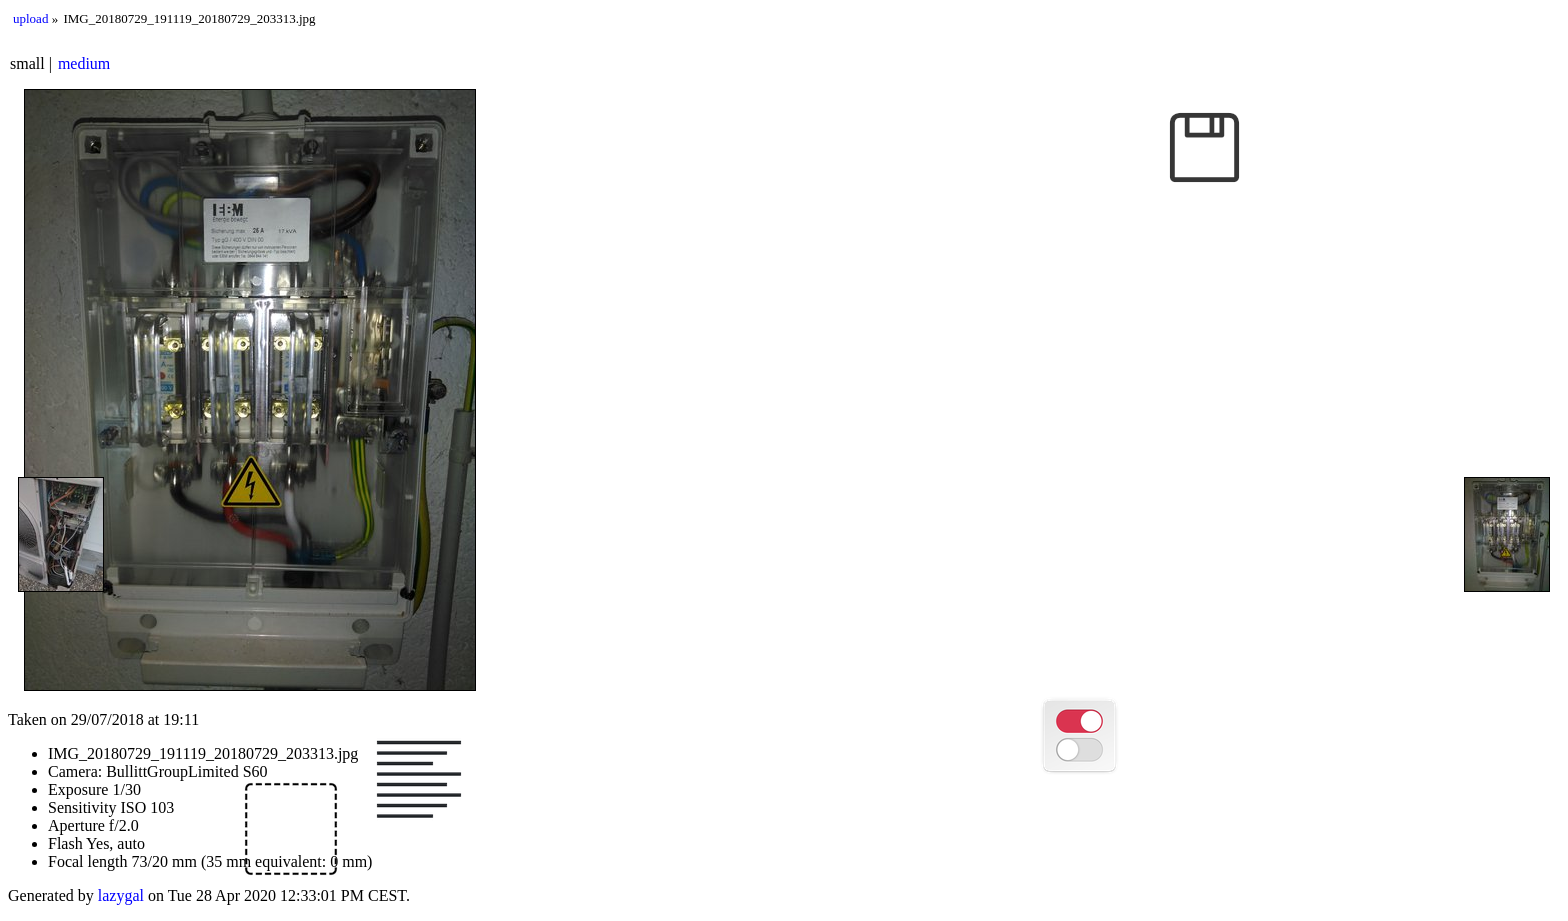  I want to click on open gnome tweaks settings, so click(1079, 735).